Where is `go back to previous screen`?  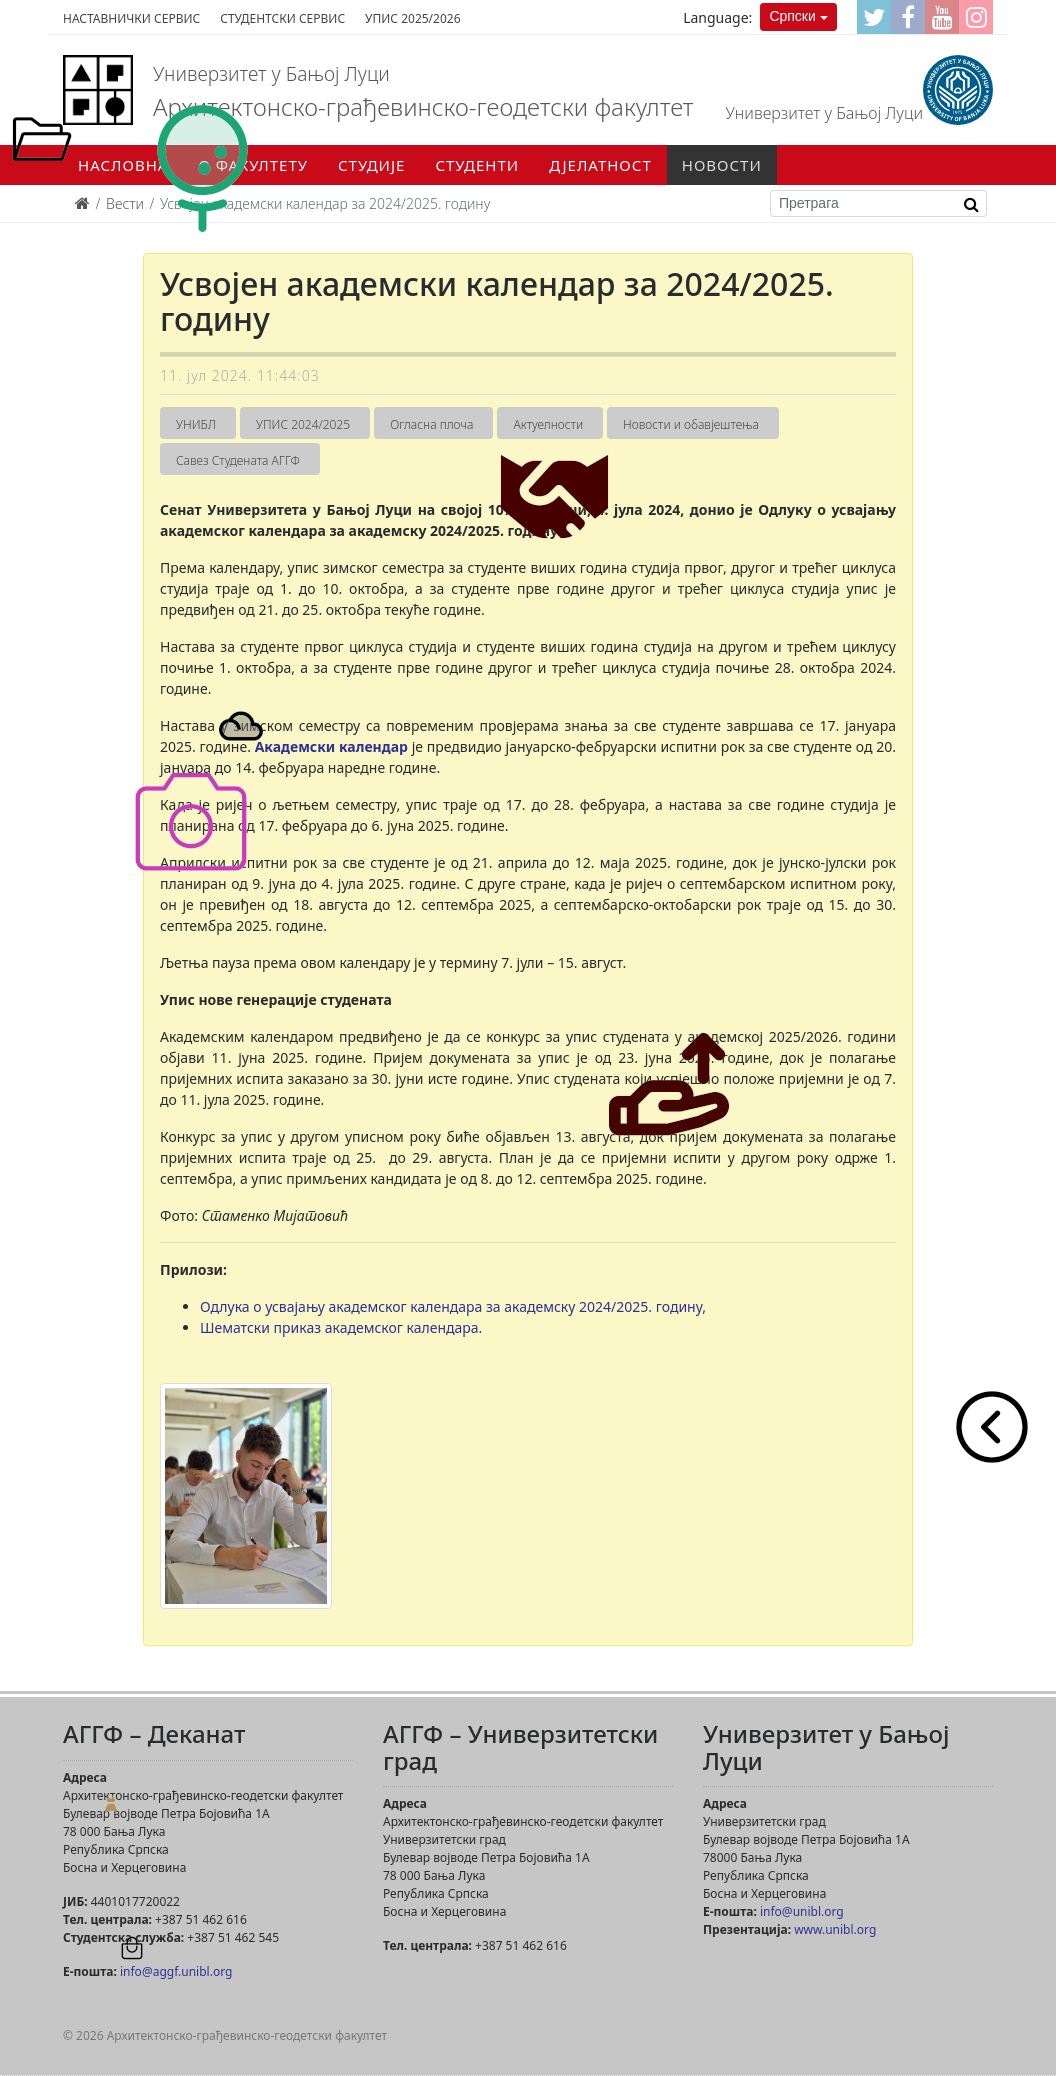
go back to previous screen is located at coordinates (992, 1427).